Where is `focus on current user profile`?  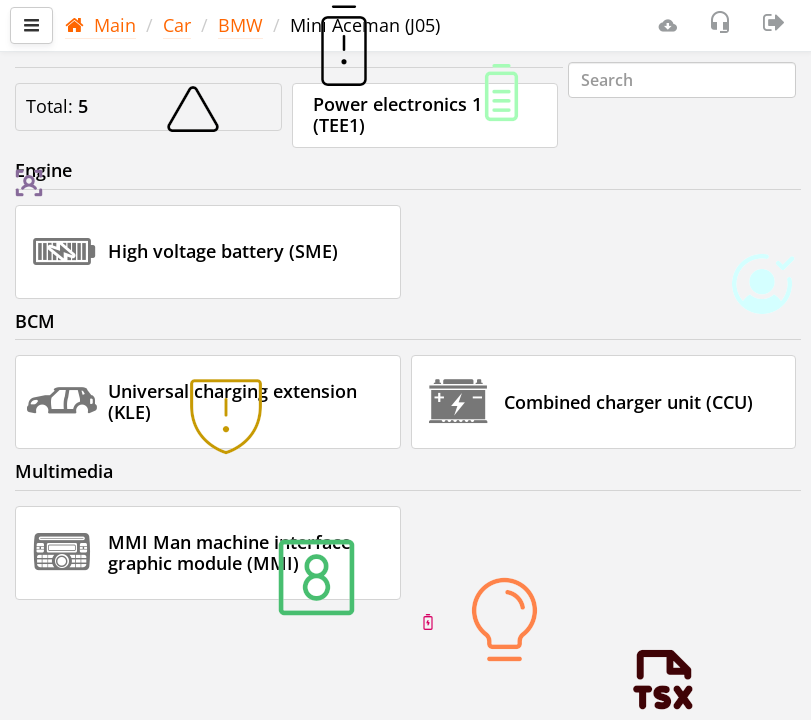
focus on current user profile is located at coordinates (29, 183).